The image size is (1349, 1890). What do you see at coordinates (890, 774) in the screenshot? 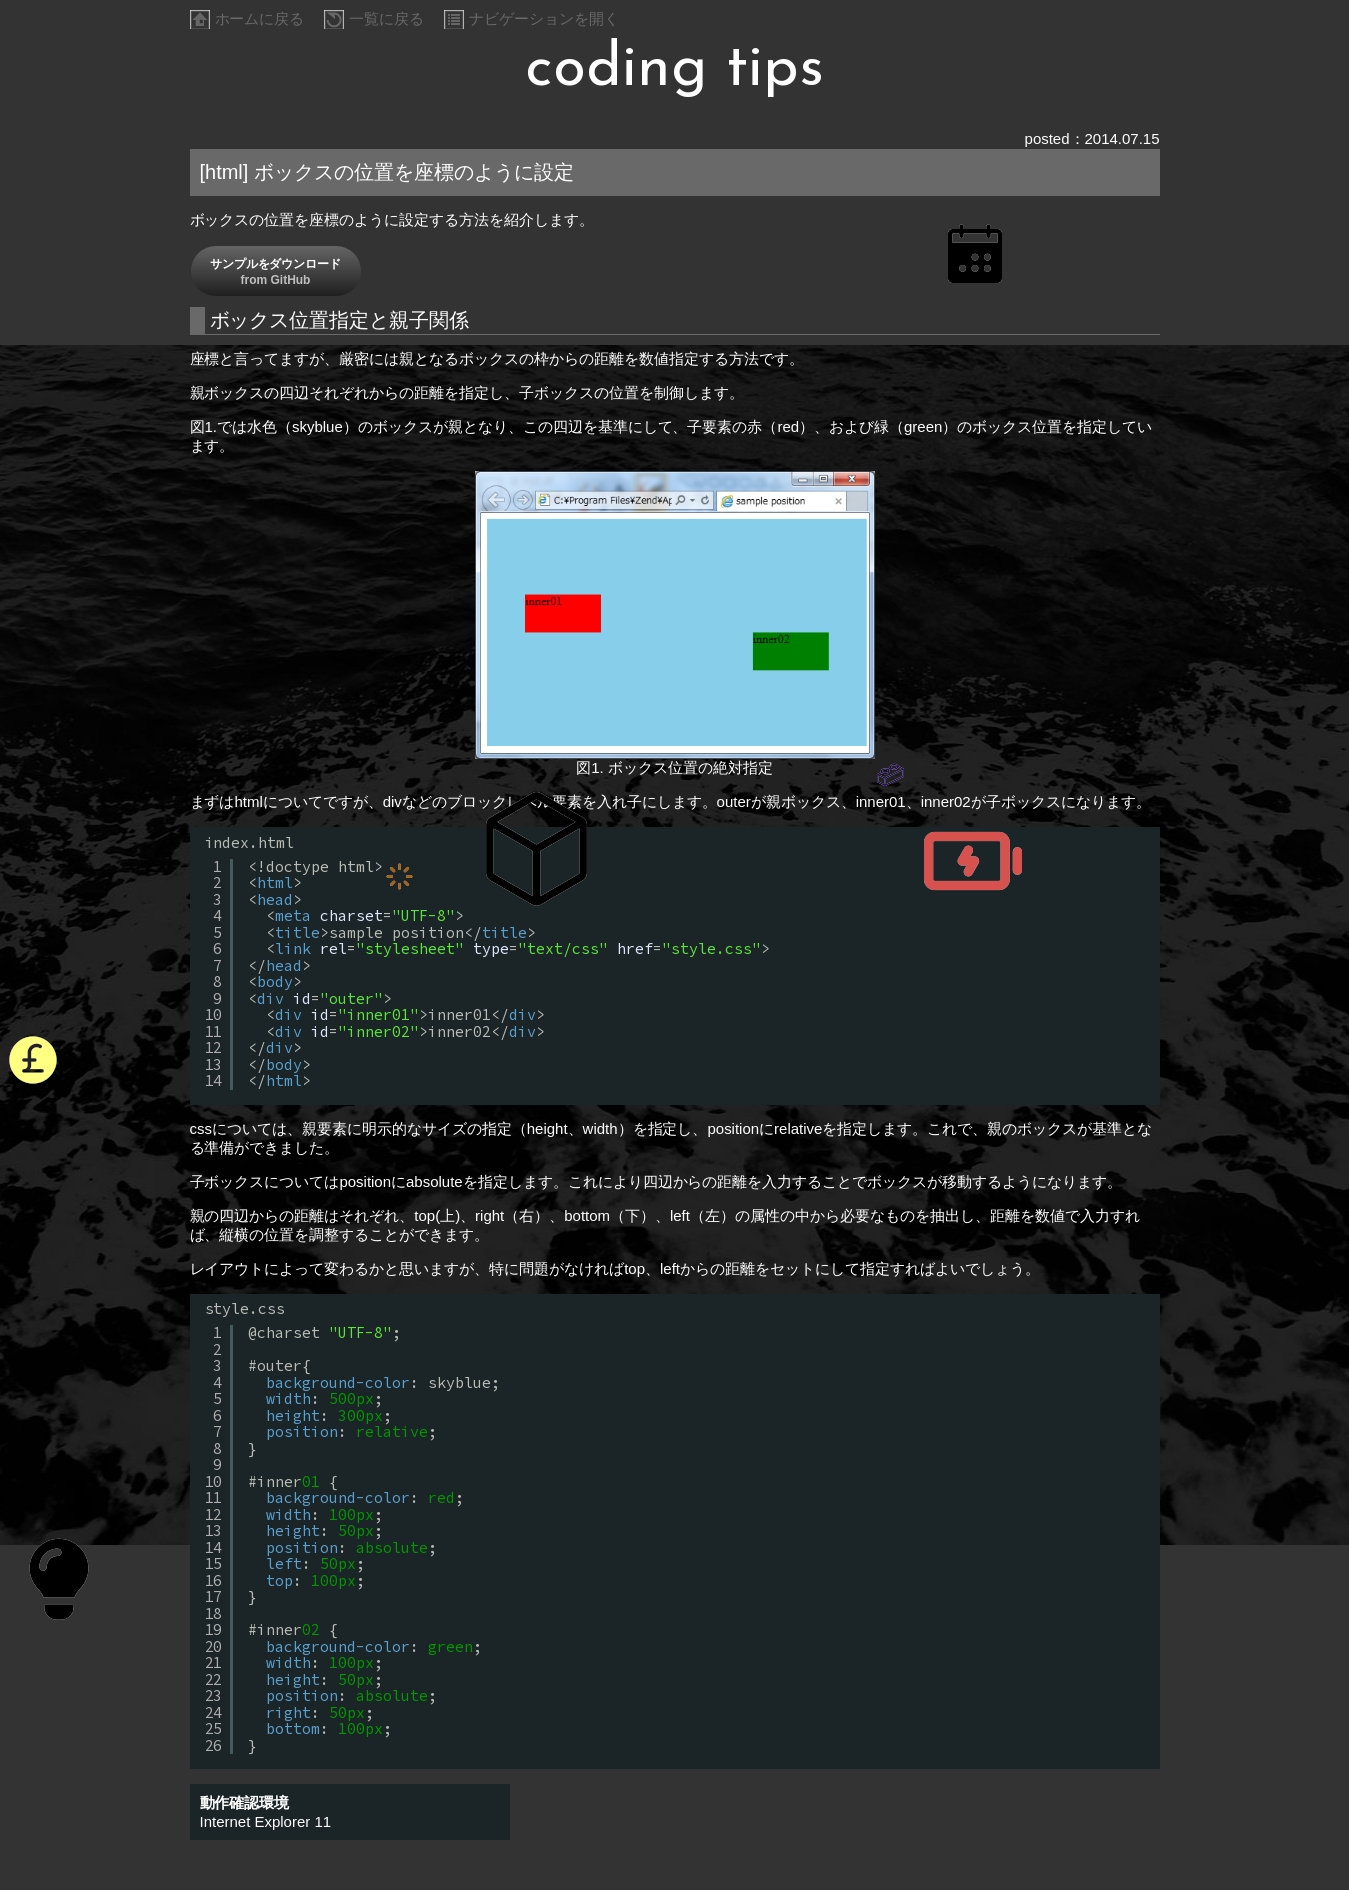
I see `access building blocks or modular components` at bounding box center [890, 774].